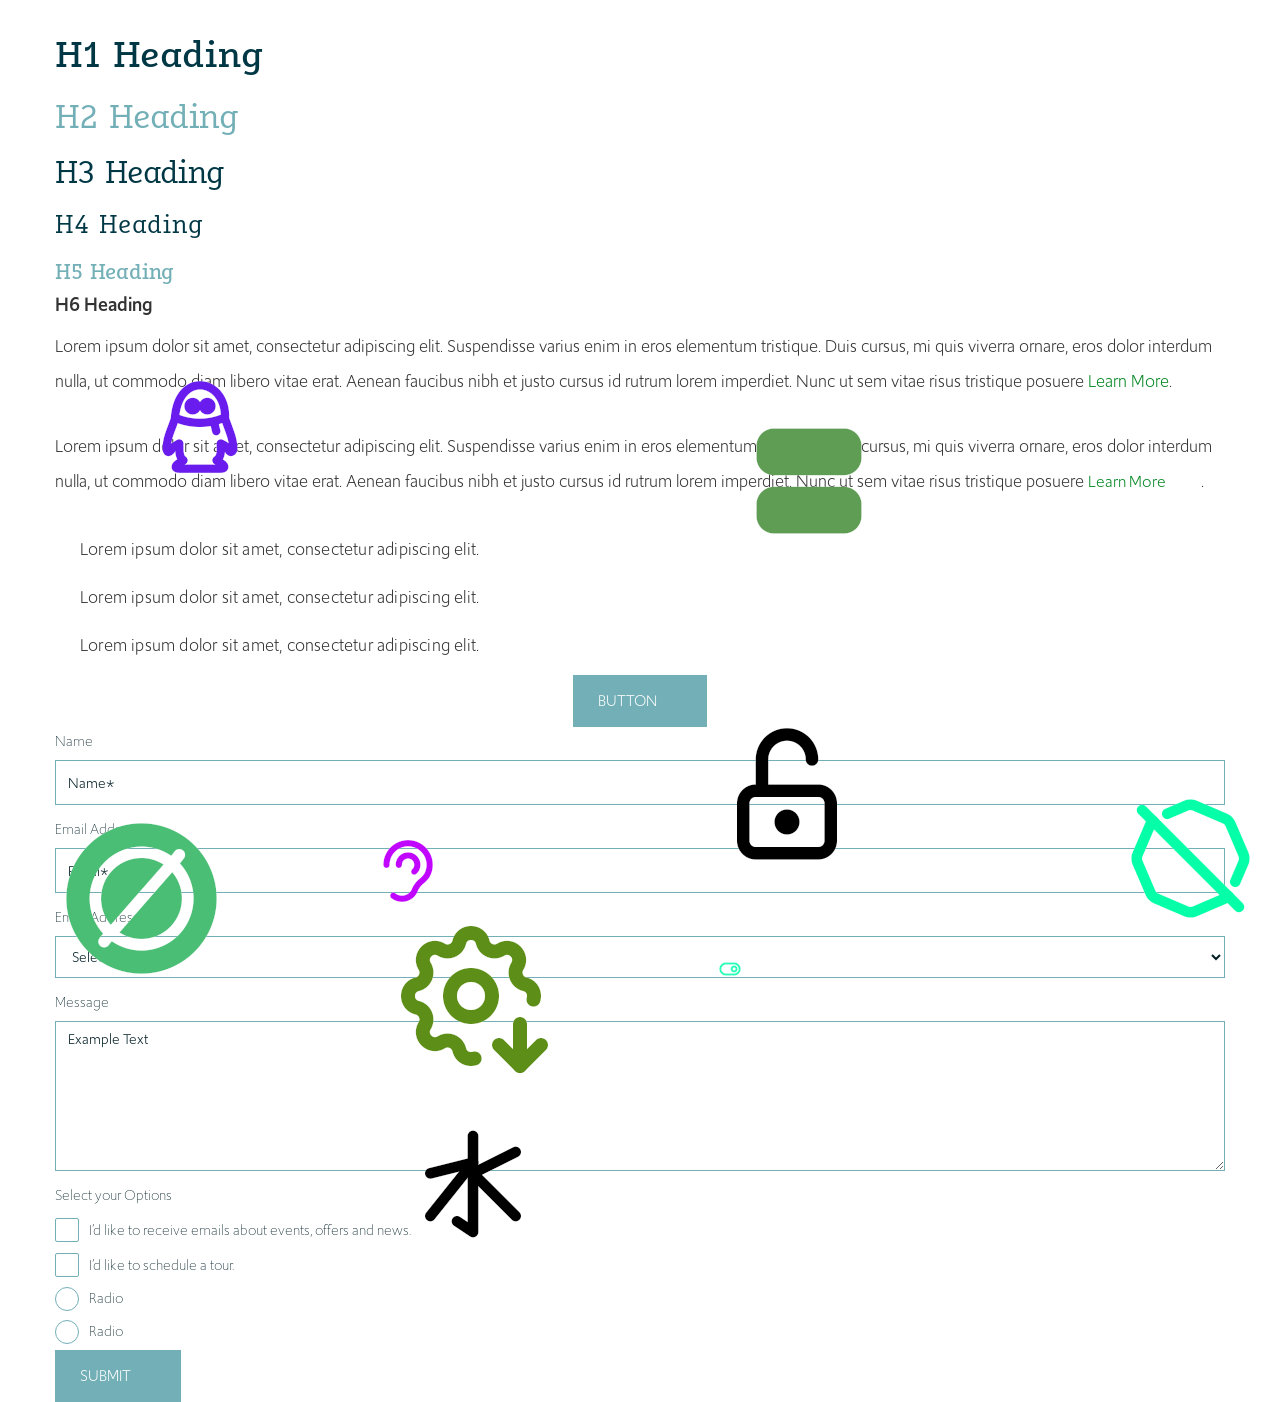  What do you see at coordinates (473, 1184) in the screenshot?
I see `access confucianism or chinese philosophy content` at bounding box center [473, 1184].